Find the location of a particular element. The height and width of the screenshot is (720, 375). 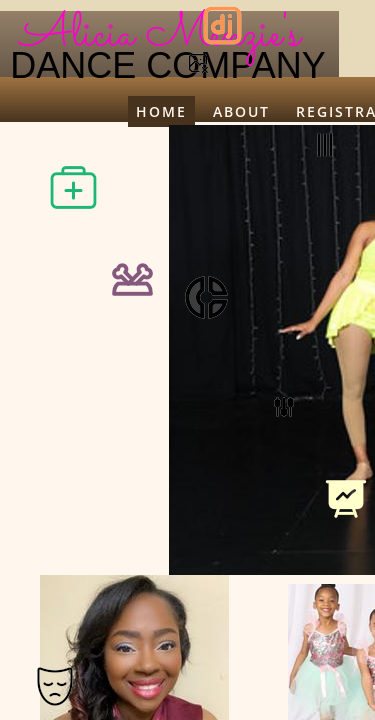

remove or delete a photo is located at coordinates (198, 63).